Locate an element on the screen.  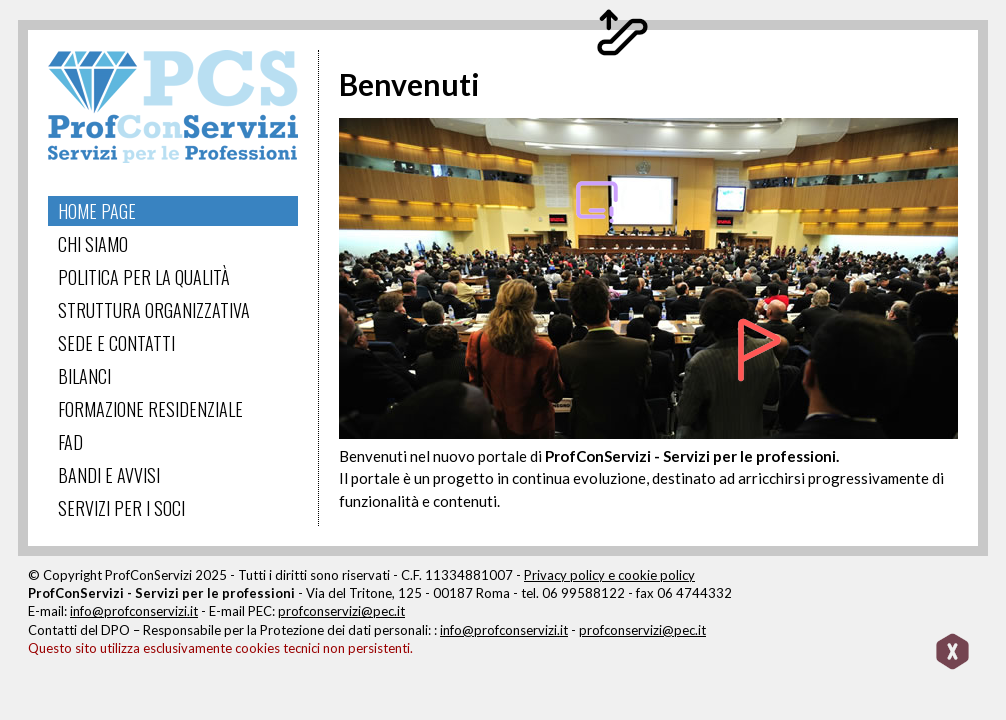
close or cancel action is located at coordinates (952, 651).